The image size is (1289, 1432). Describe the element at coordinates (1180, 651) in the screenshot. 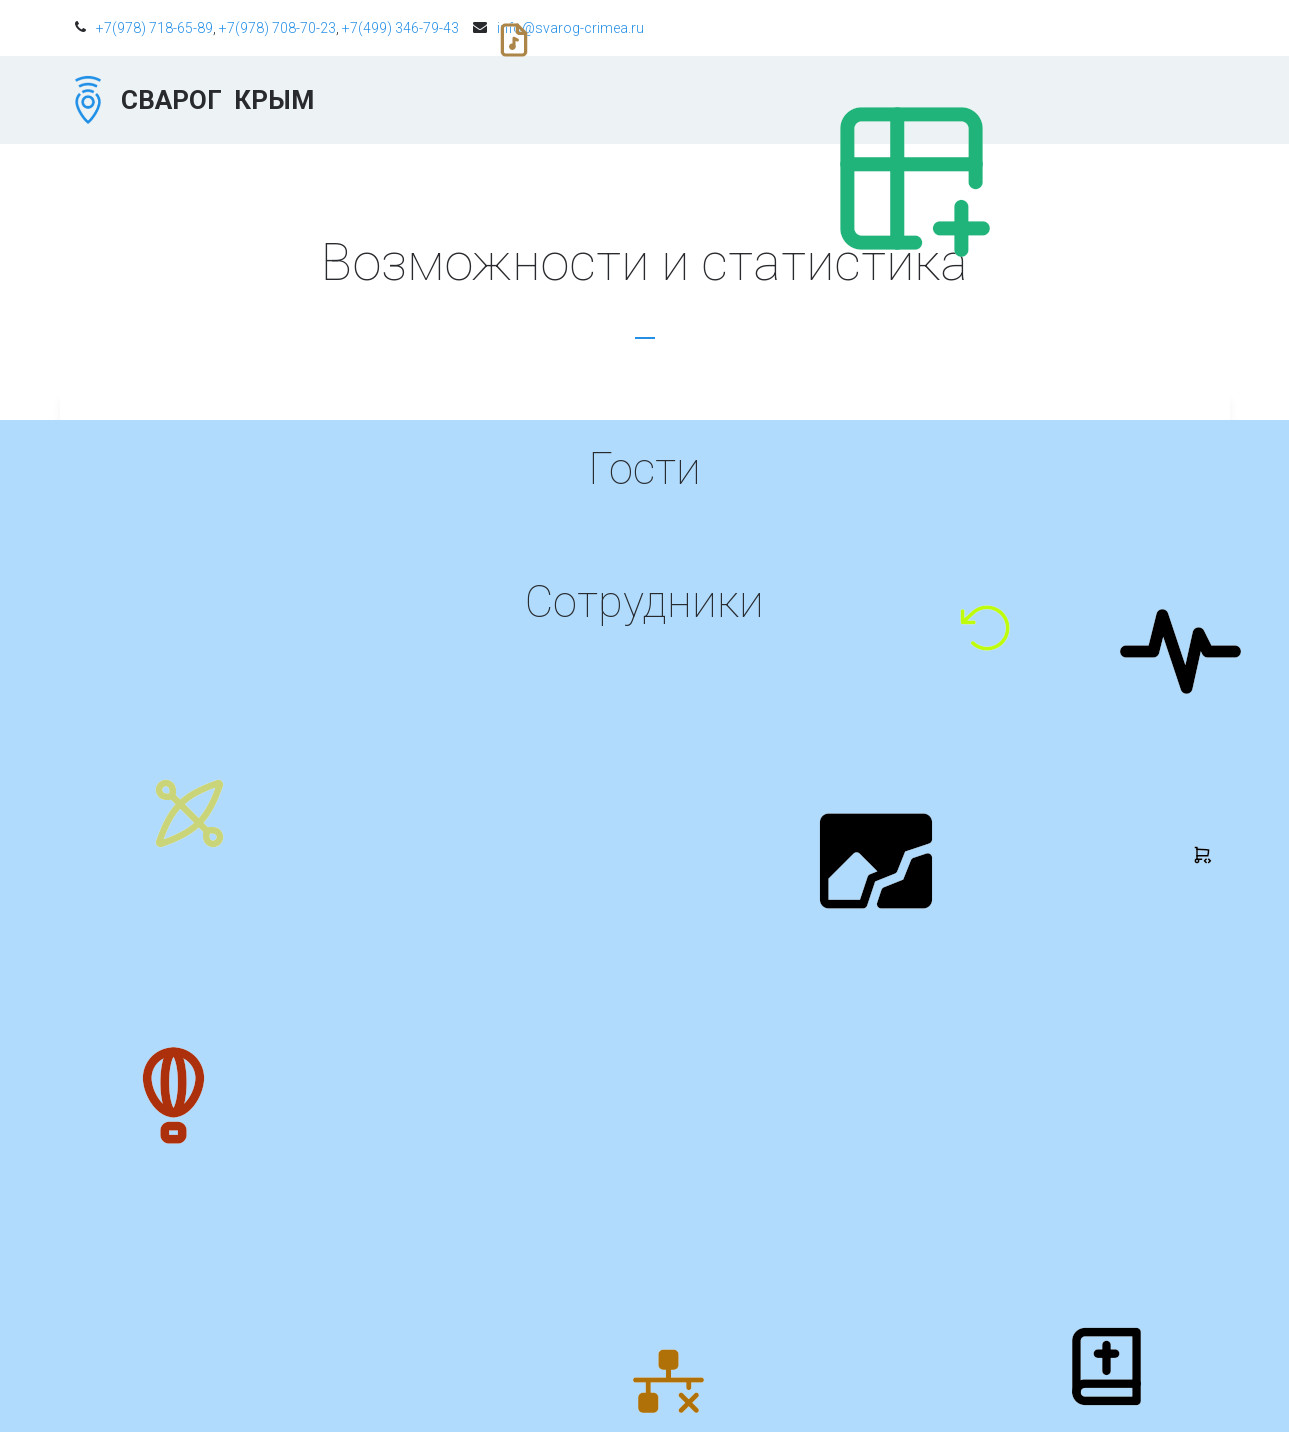

I see `view health or fitness activity` at that location.